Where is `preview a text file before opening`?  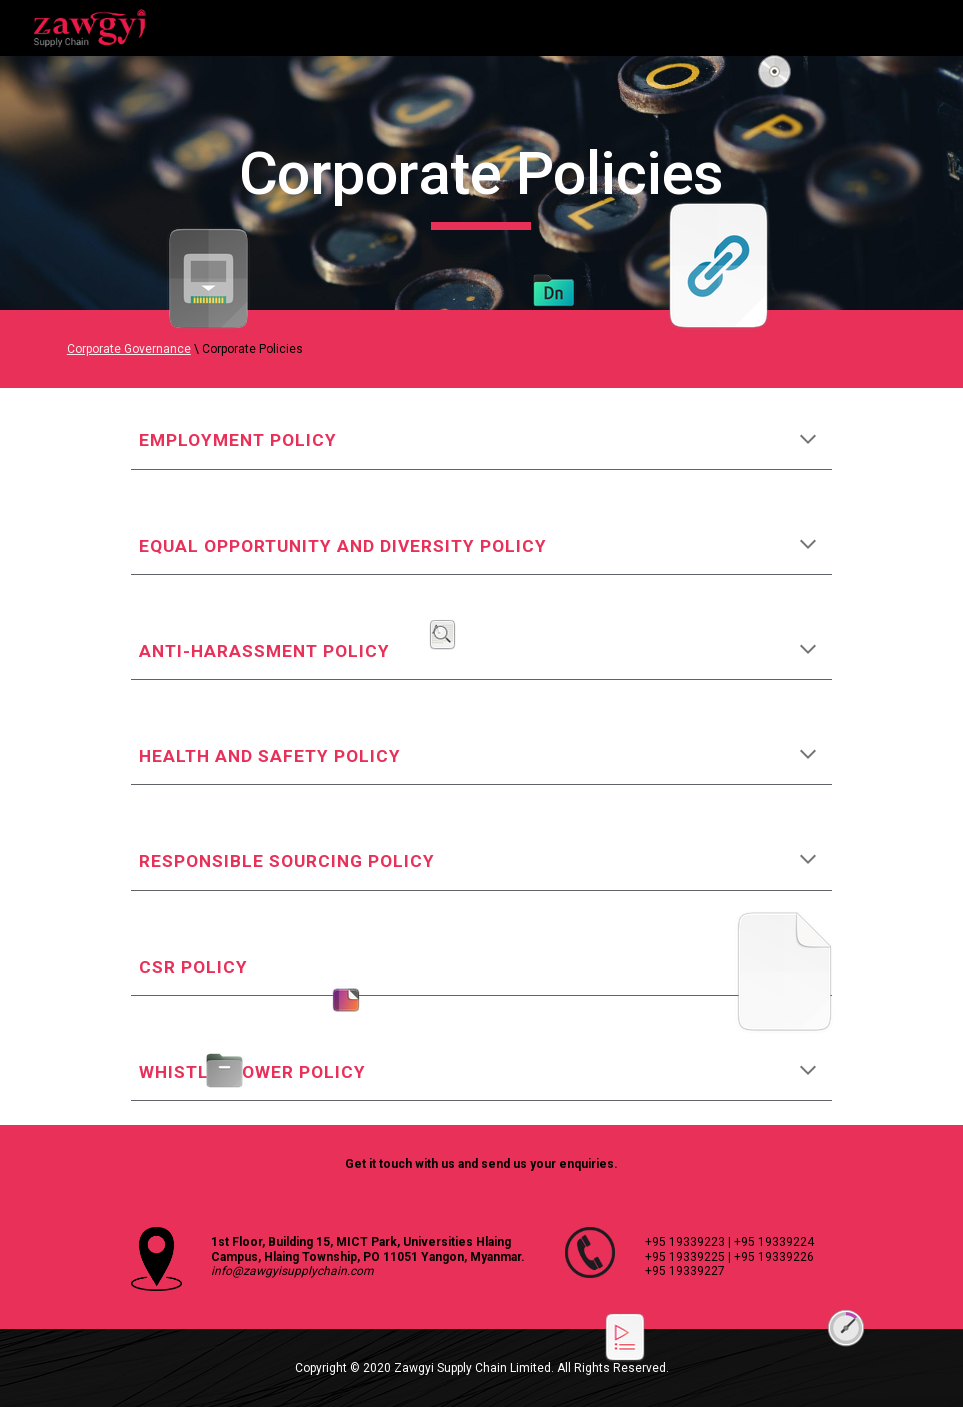 preview a text file before opening is located at coordinates (784, 971).